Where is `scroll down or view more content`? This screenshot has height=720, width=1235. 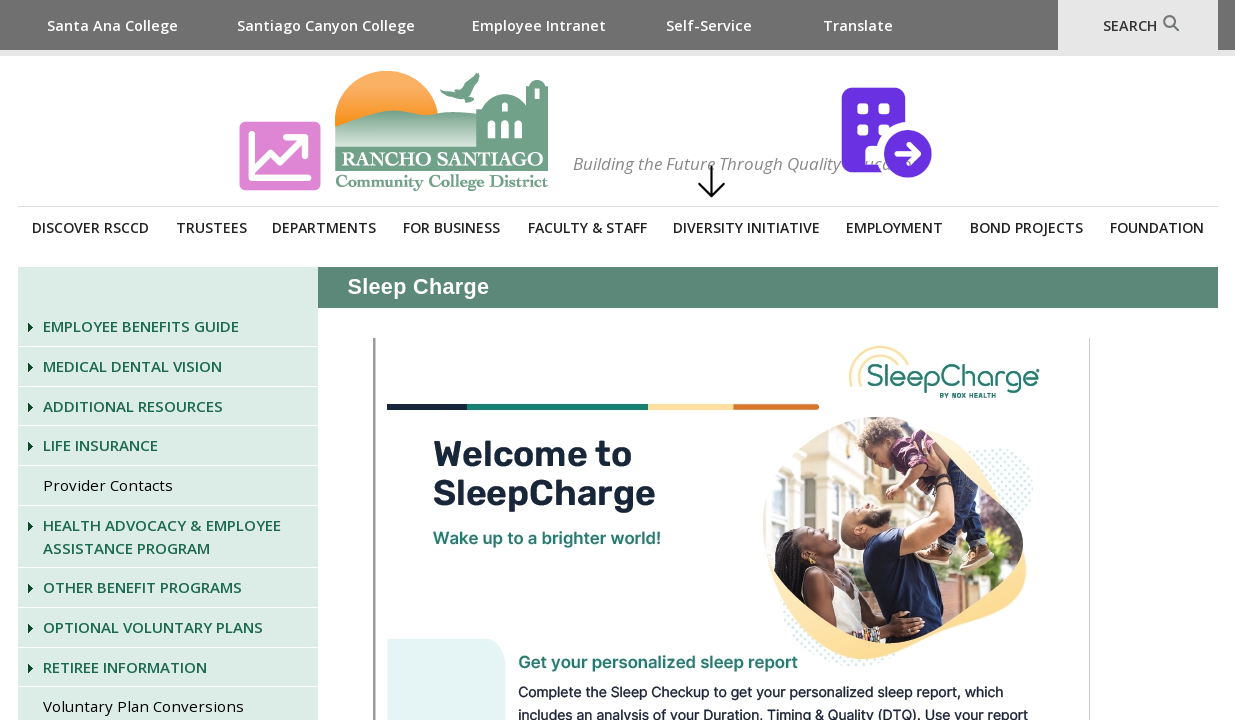
scroll down or view more content is located at coordinates (711, 181).